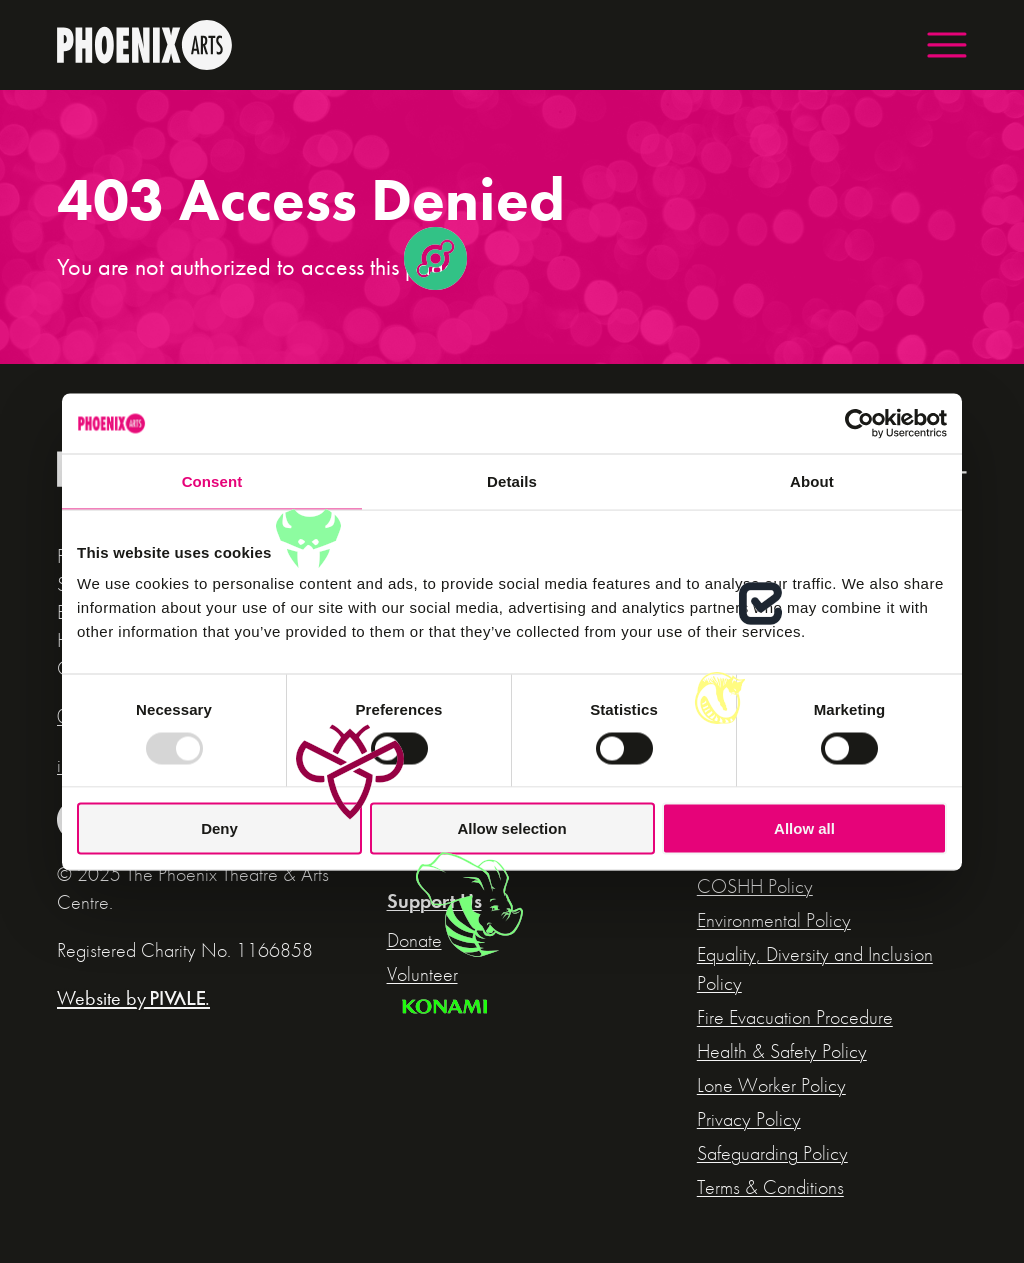  Describe the element at coordinates (444, 1006) in the screenshot. I see `konami company logo` at that location.